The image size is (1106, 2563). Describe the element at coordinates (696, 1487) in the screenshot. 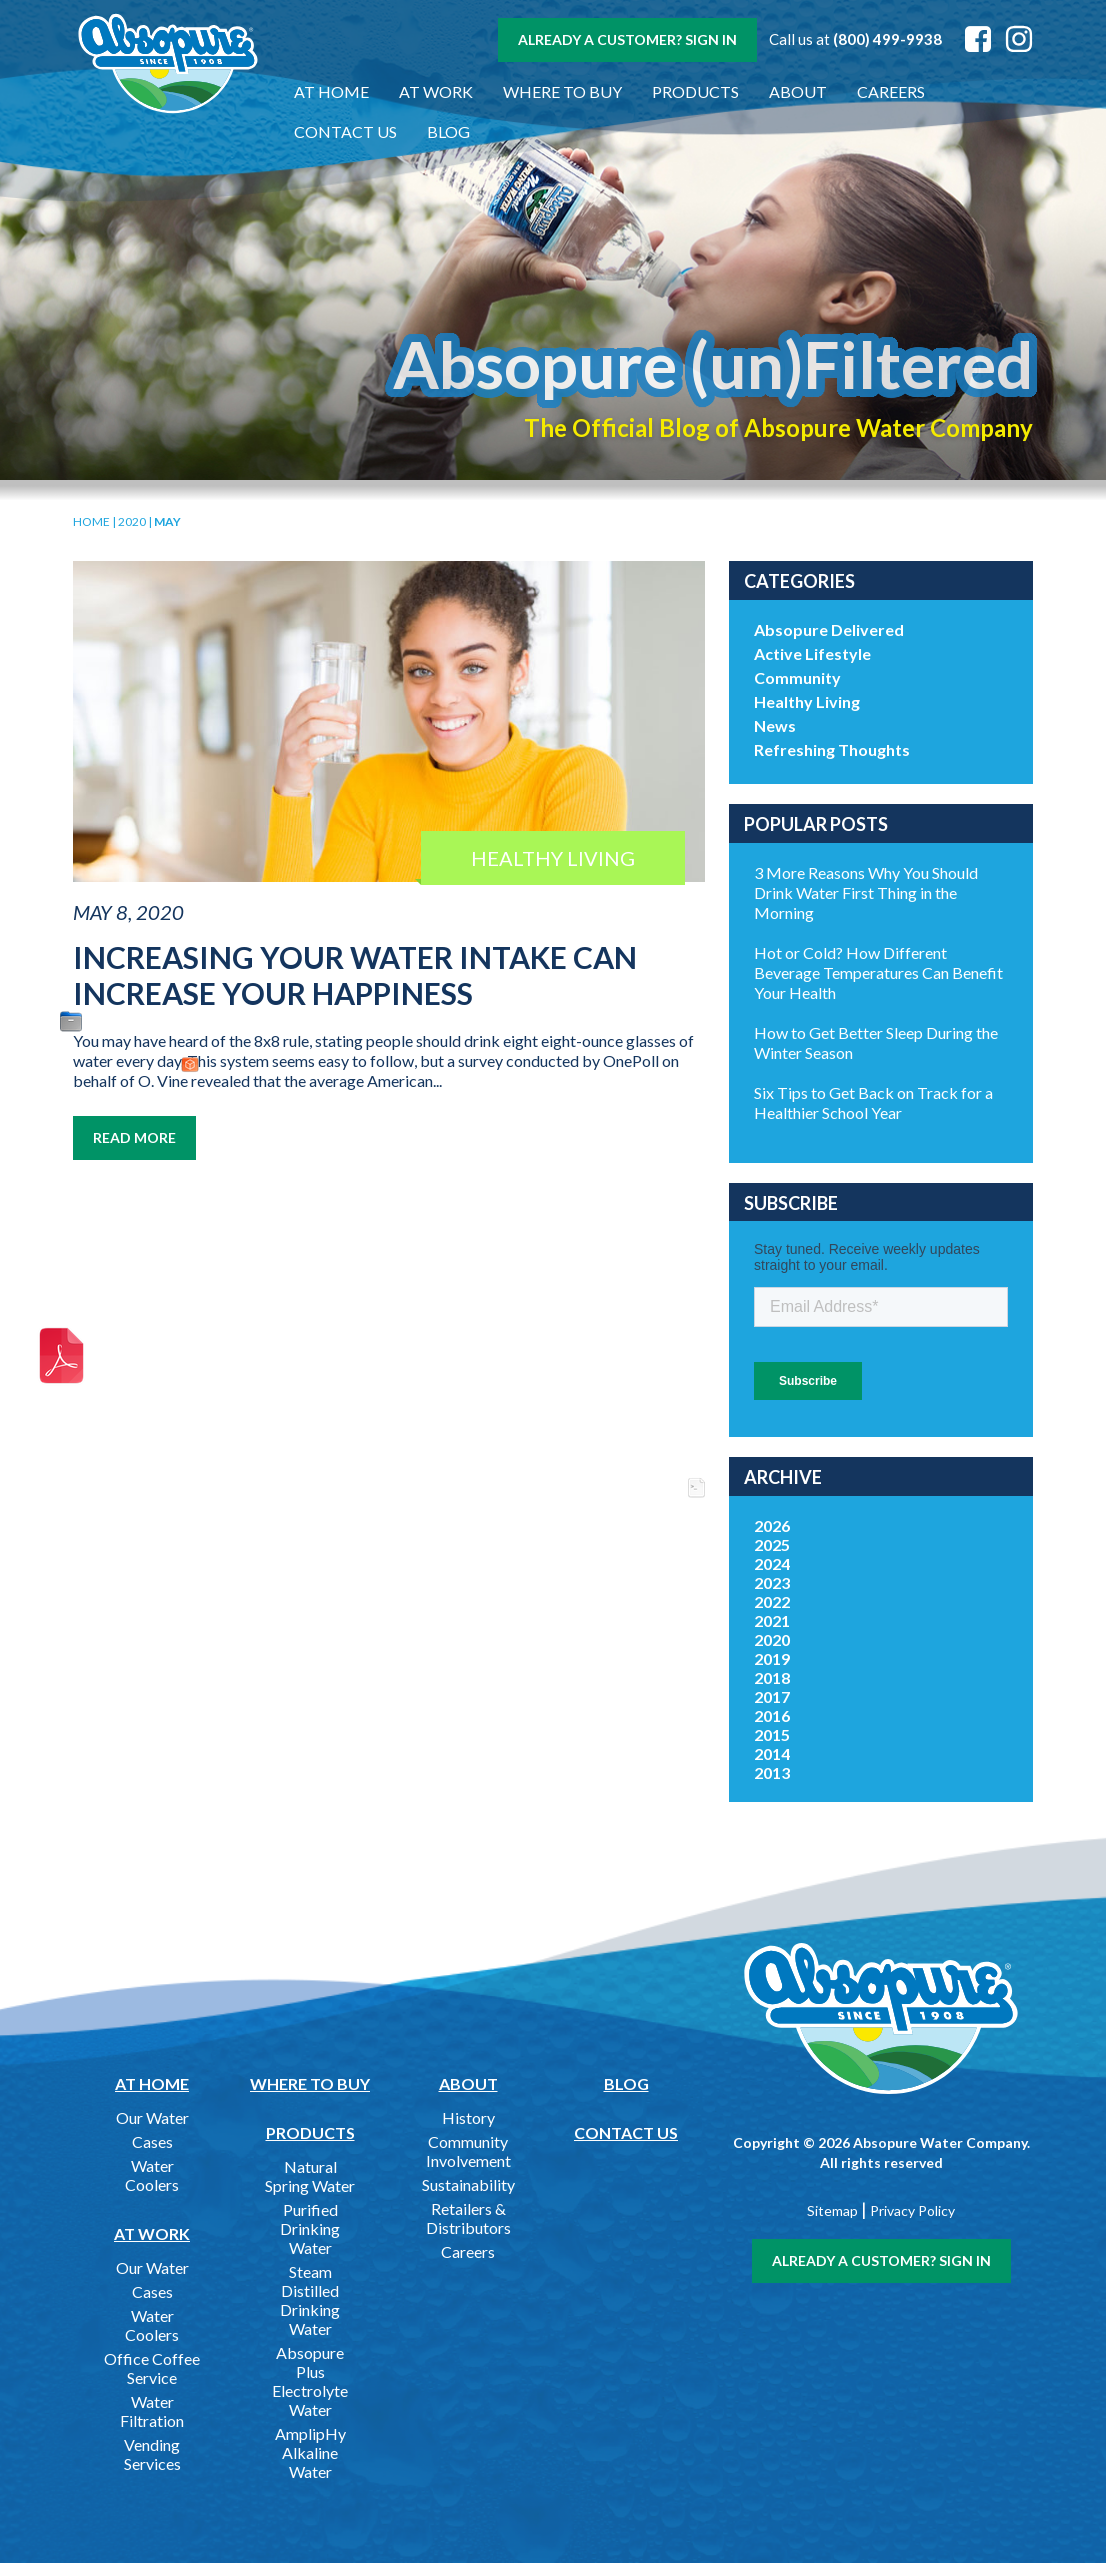

I see `shell script or terminal executable file` at that location.